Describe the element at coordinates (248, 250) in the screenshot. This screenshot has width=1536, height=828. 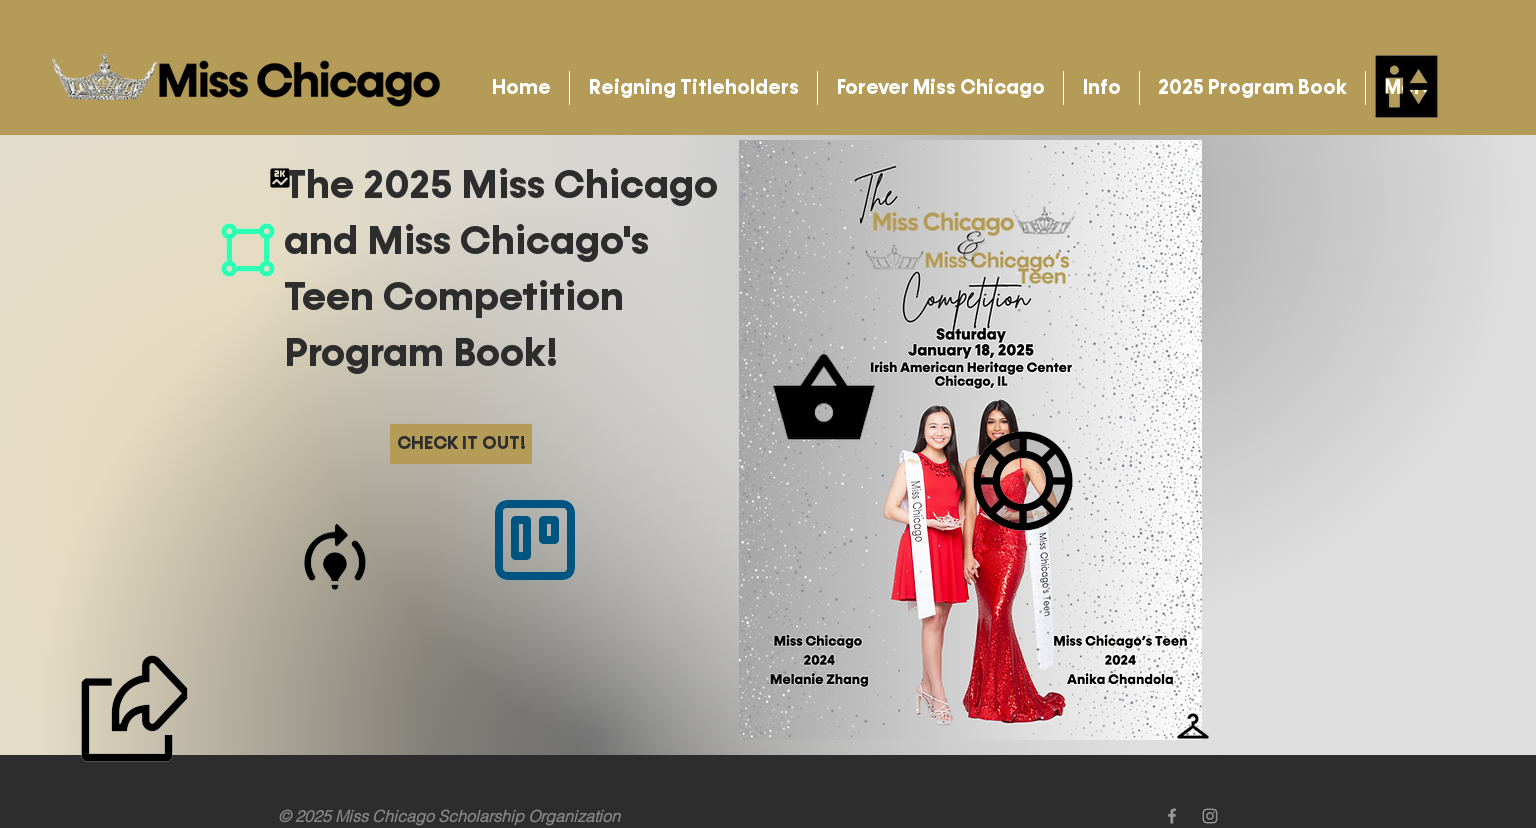
I see `access shape tools or drawing options` at that location.